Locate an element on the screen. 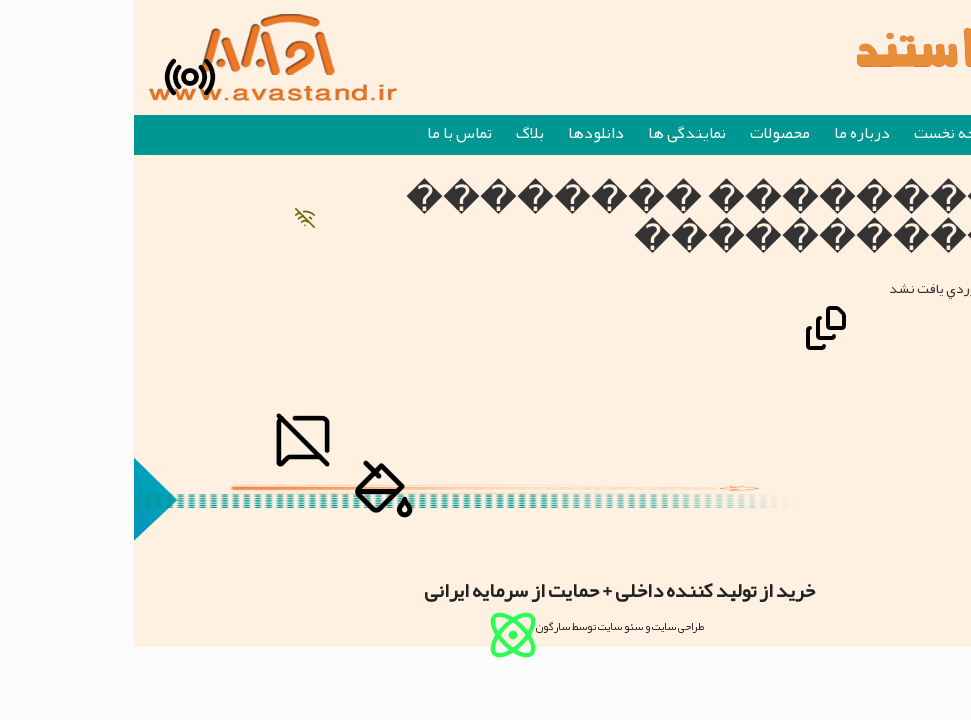 This screenshot has height=720, width=971. fill an area with color is located at coordinates (384, 489).